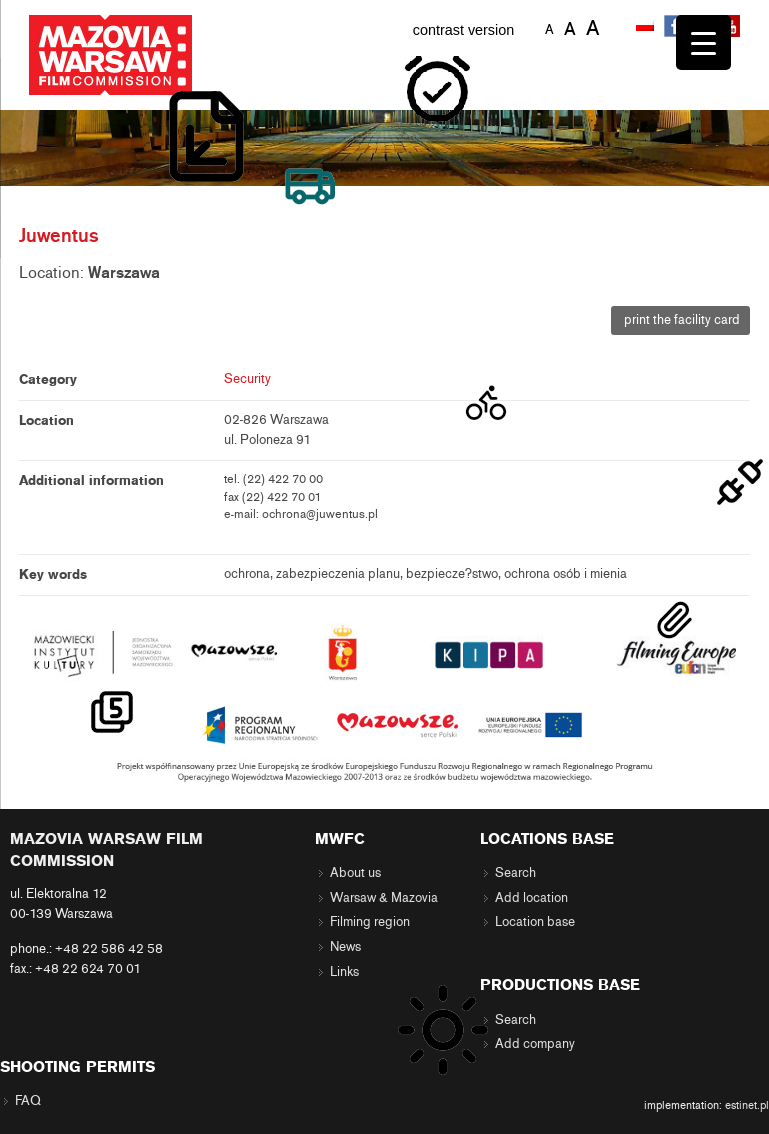  I want to click on disconnect from a device or service, so click(740, 482).